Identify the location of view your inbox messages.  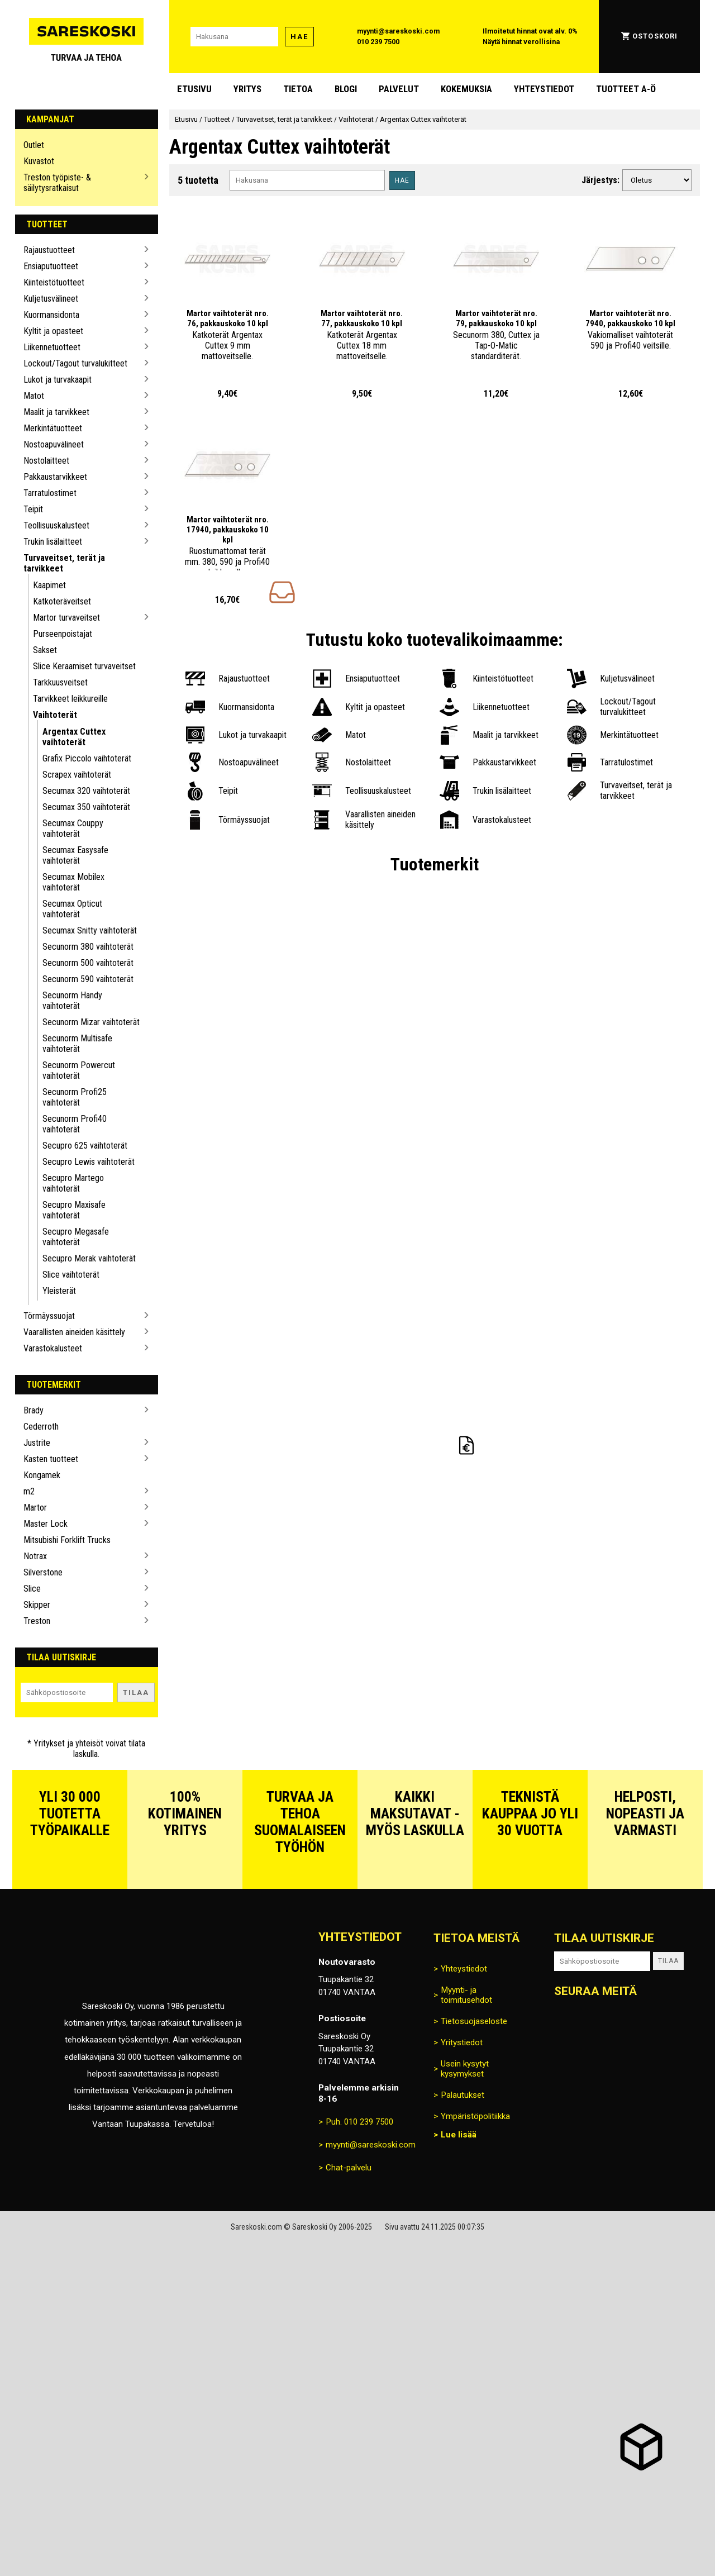
(282, 592).